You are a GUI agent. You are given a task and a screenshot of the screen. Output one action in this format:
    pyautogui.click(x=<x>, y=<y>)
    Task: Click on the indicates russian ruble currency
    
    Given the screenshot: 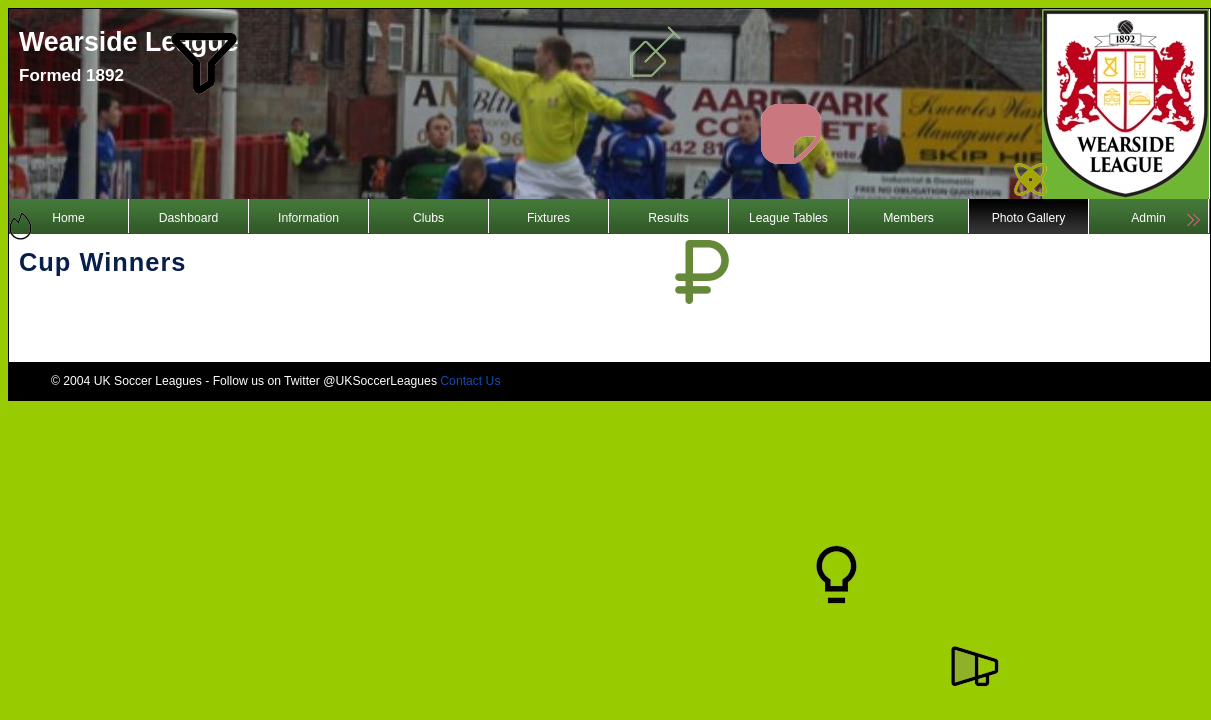 What is the action you would take?
    pyautogui.click(x=702, y=272)
    